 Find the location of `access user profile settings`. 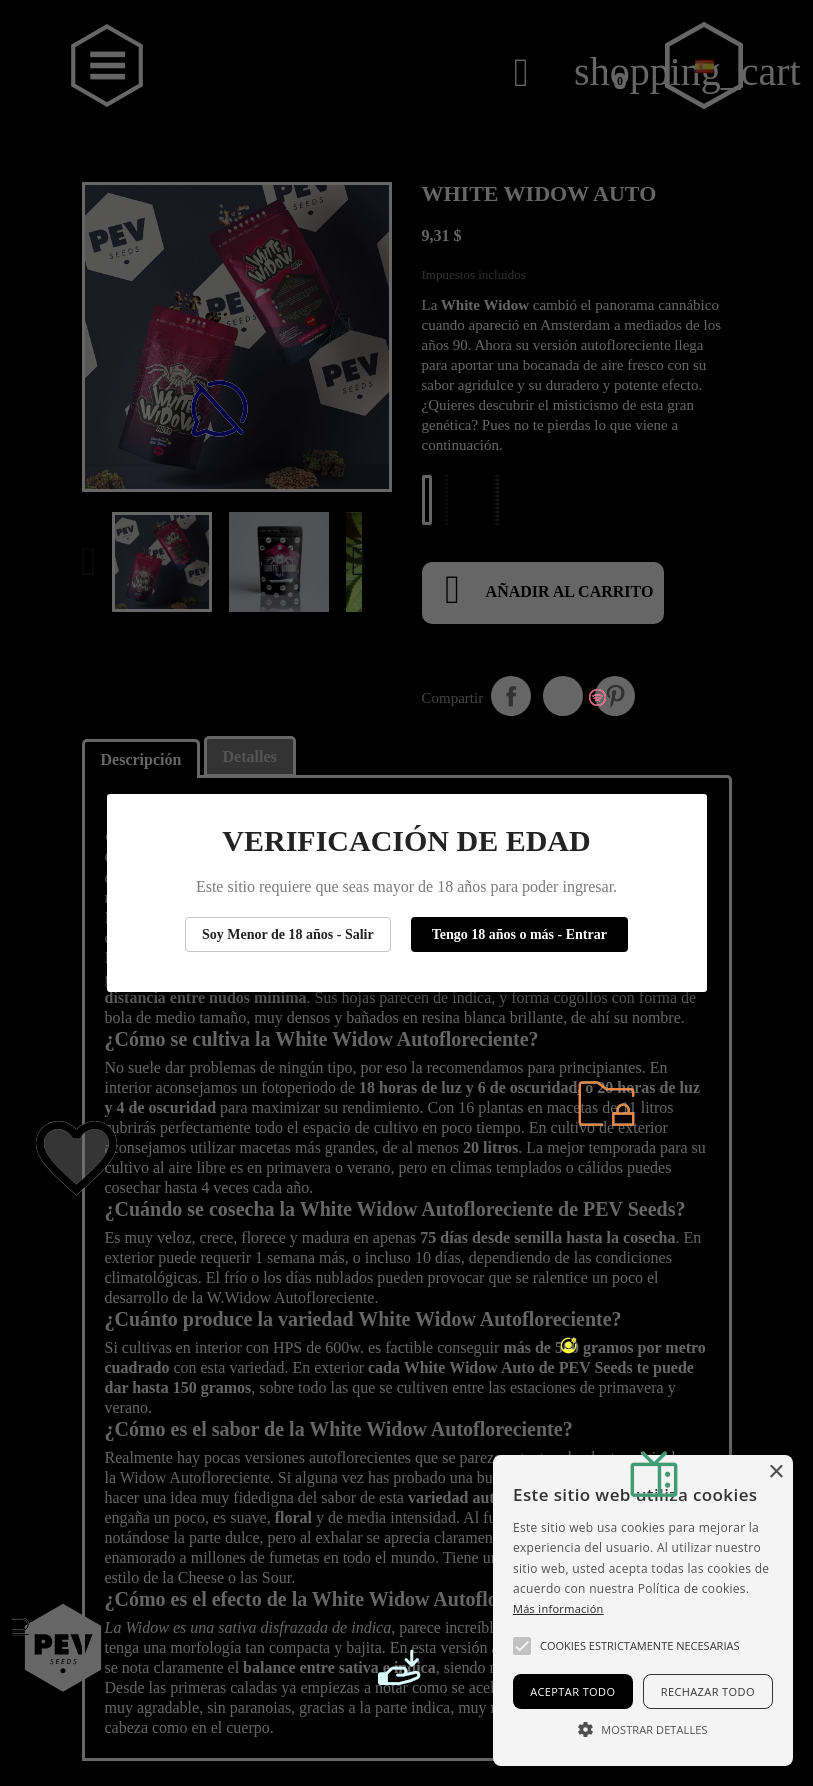

access user profile settings is located at coordinates (568, 1345).